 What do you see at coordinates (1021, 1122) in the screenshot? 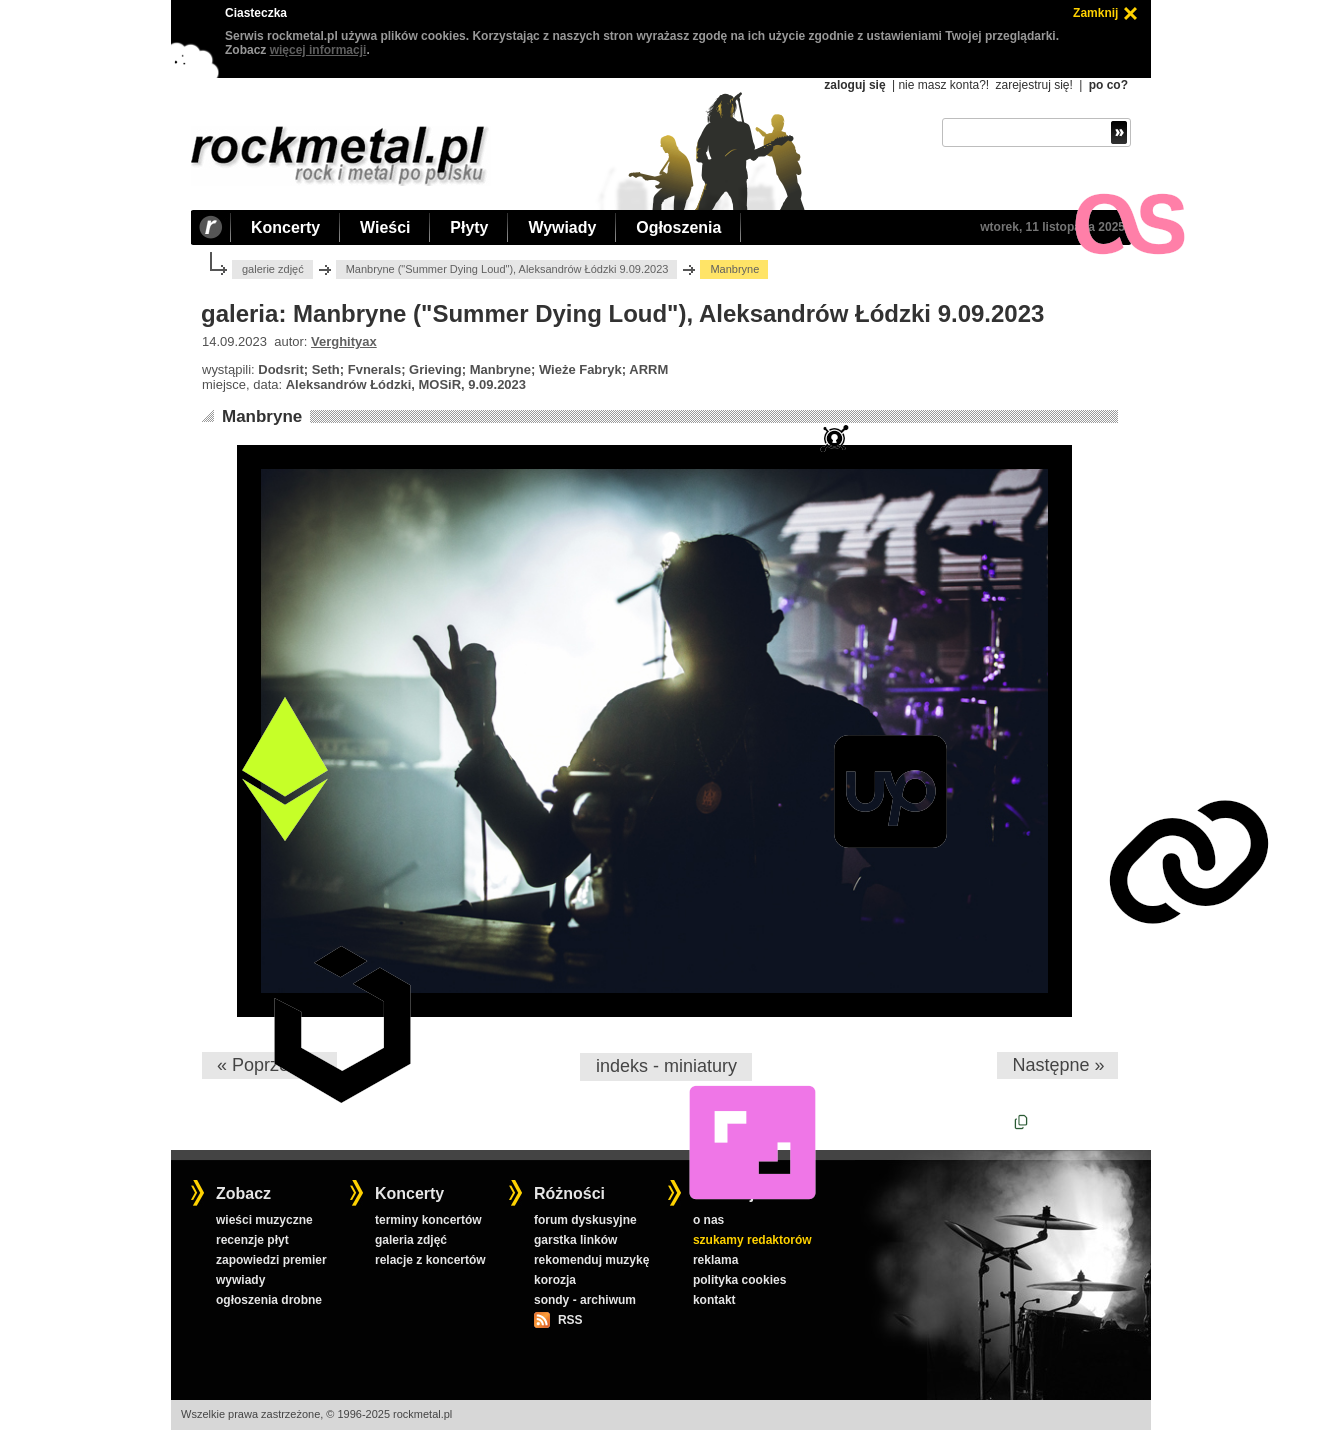
I see `copy to clipboard` at bounding box center [1021, 1122].